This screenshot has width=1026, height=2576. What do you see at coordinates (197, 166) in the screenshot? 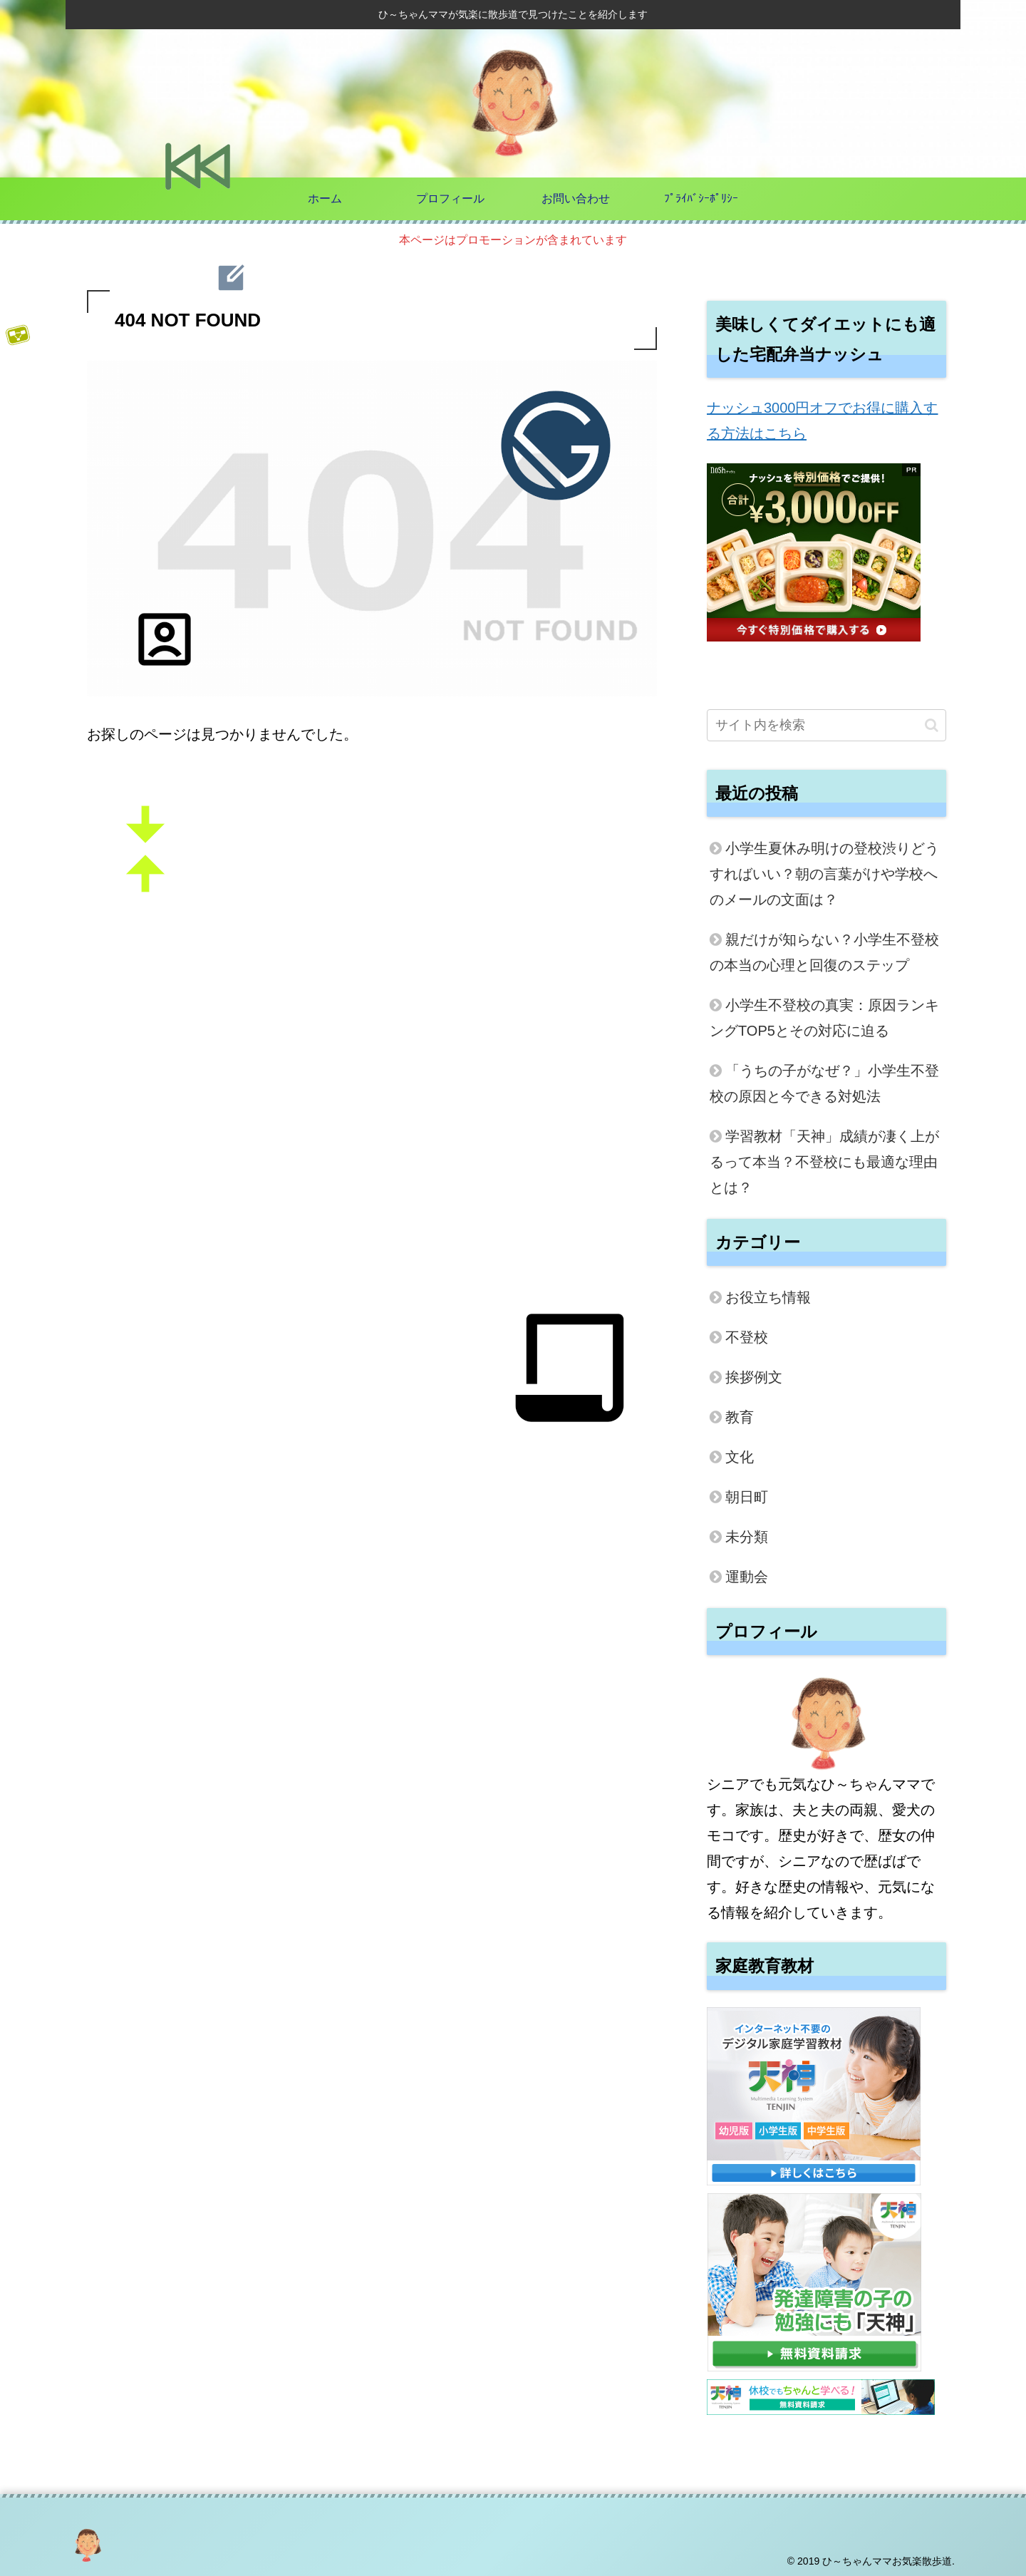
I see `skip to the beginning of the track` at bounding box center [197, 166].